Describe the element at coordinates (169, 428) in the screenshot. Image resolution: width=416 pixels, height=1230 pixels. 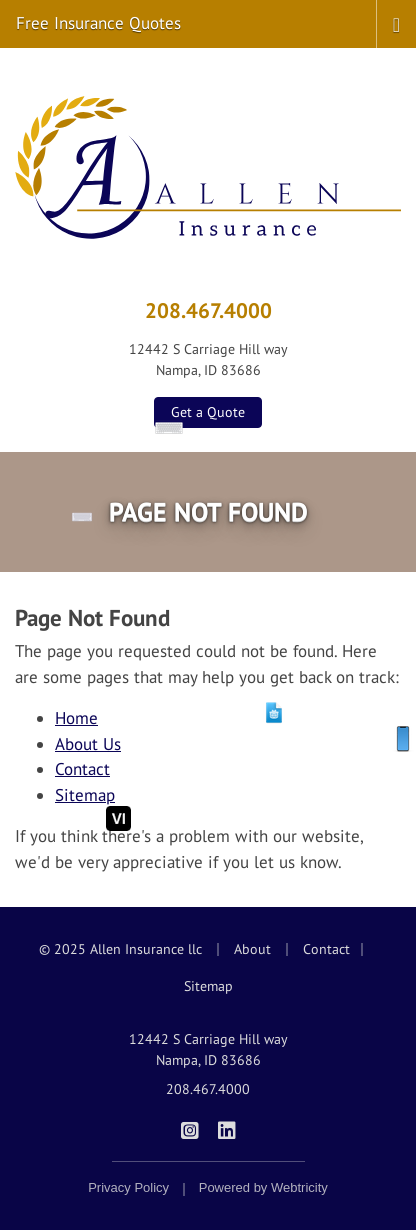
I see `connect a bluetooth keyboard` at that location.